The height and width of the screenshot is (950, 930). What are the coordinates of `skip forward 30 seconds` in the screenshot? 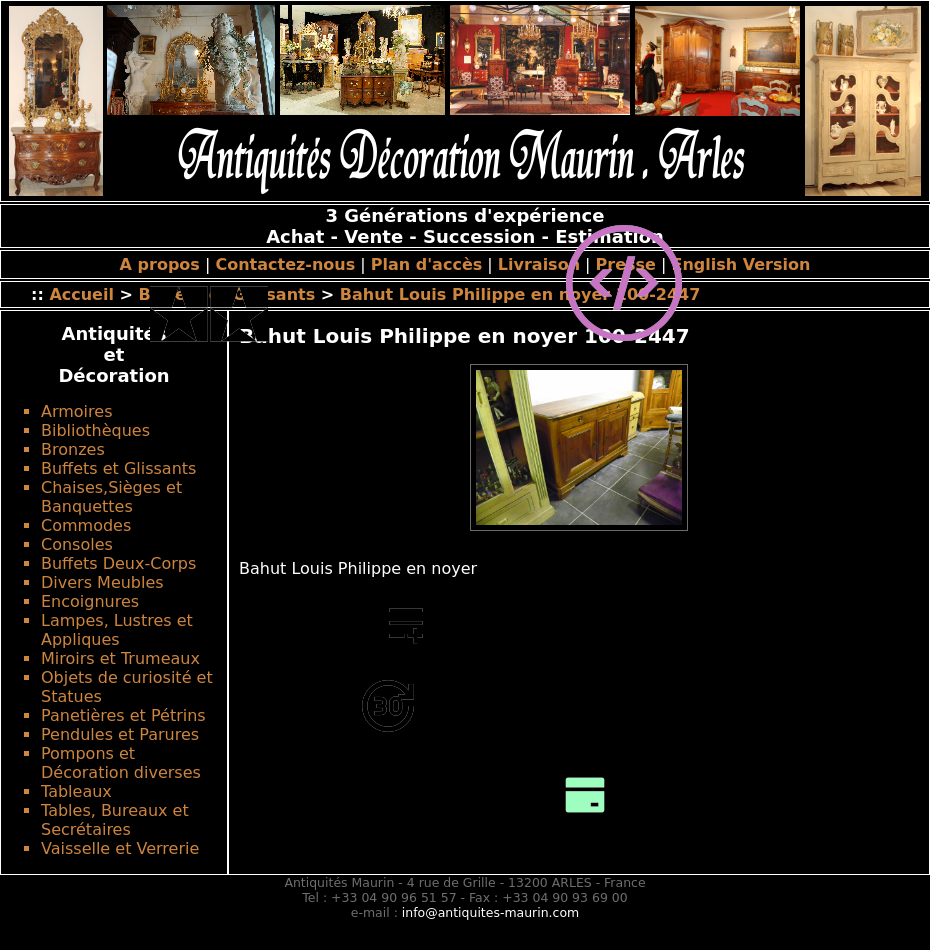 It's located at (388, 706).